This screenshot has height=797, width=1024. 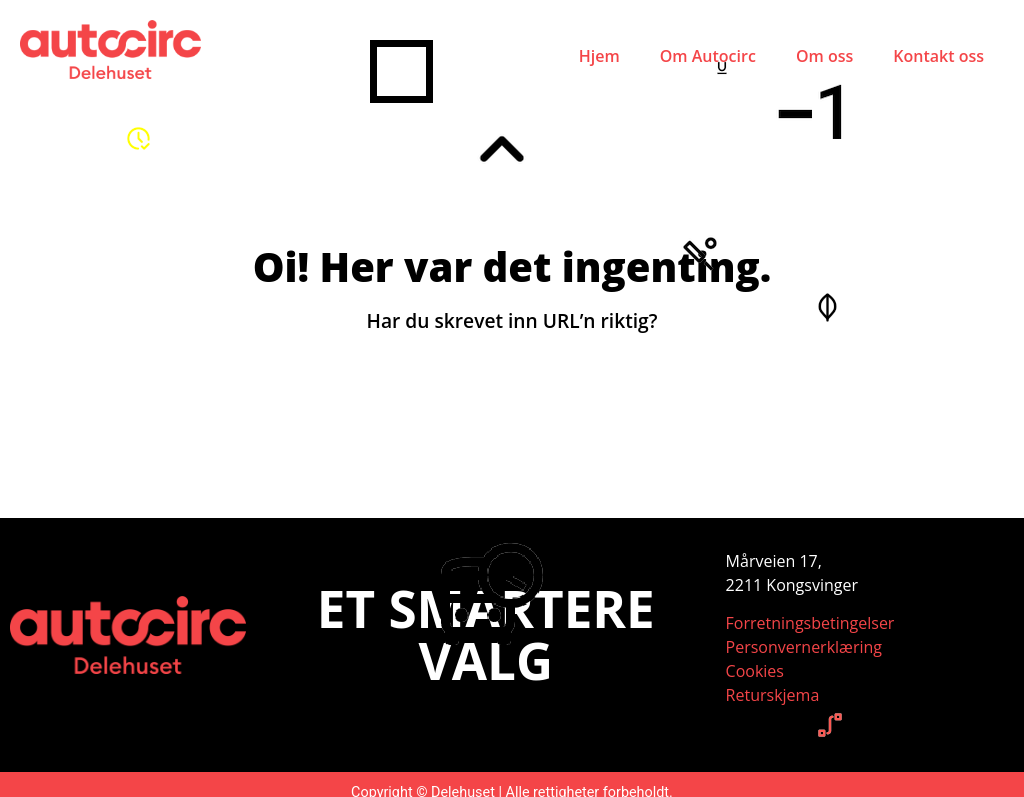 I want to click on unselected checkbox in a form or list, so click(x=401, y=71).